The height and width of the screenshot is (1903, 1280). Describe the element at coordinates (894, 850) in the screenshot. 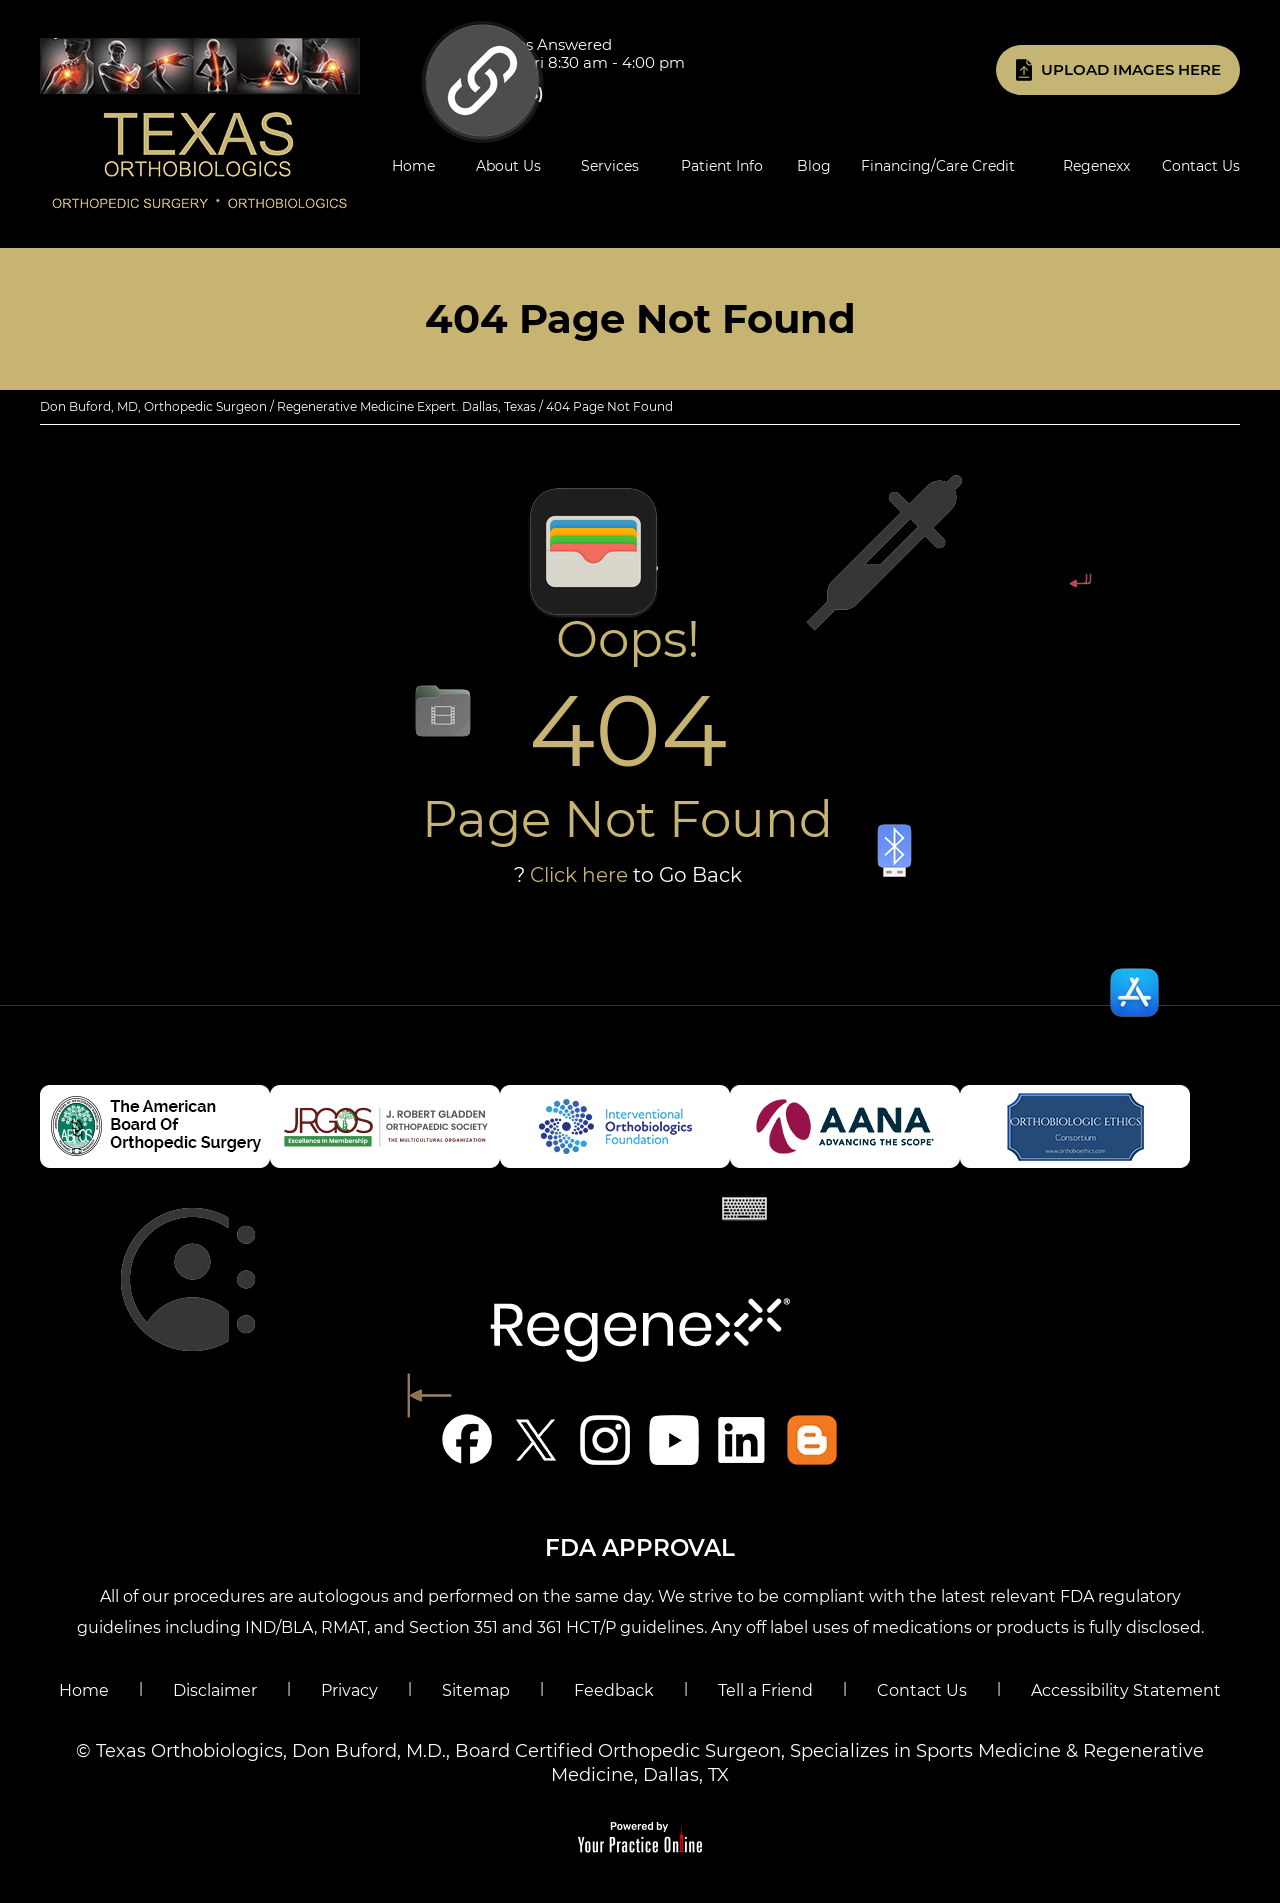

I see `manage bluetooth device connections` at that location.